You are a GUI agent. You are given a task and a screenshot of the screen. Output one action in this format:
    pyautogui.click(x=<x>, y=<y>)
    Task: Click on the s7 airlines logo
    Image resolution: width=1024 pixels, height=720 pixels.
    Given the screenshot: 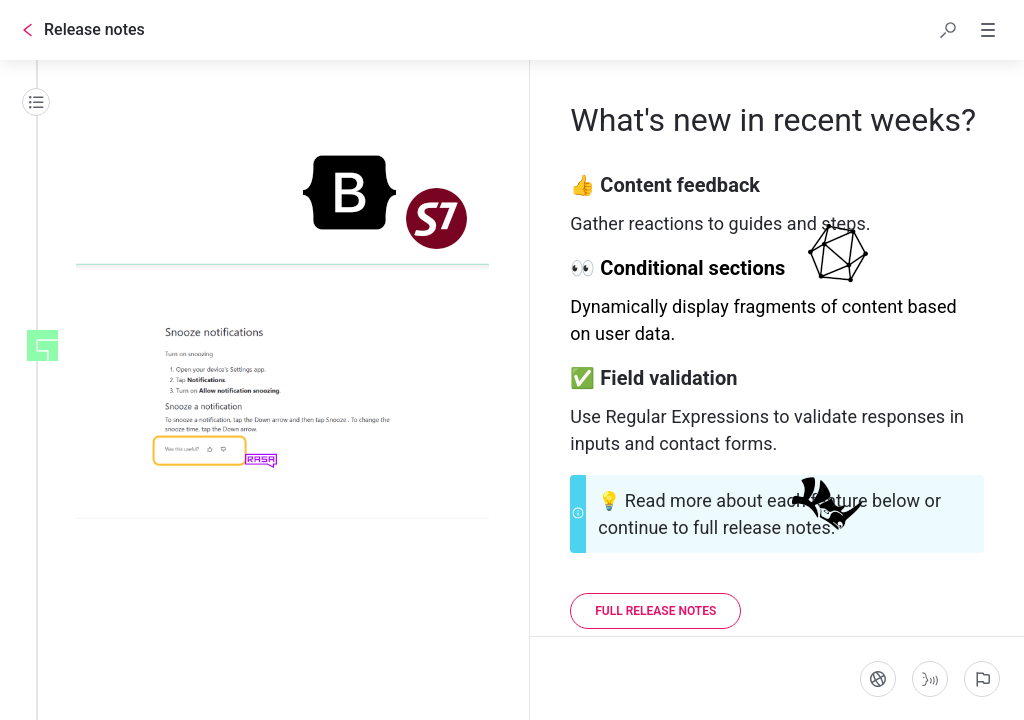 What is the action you would take?
    pyautogui.click(x=436, y=218)
    